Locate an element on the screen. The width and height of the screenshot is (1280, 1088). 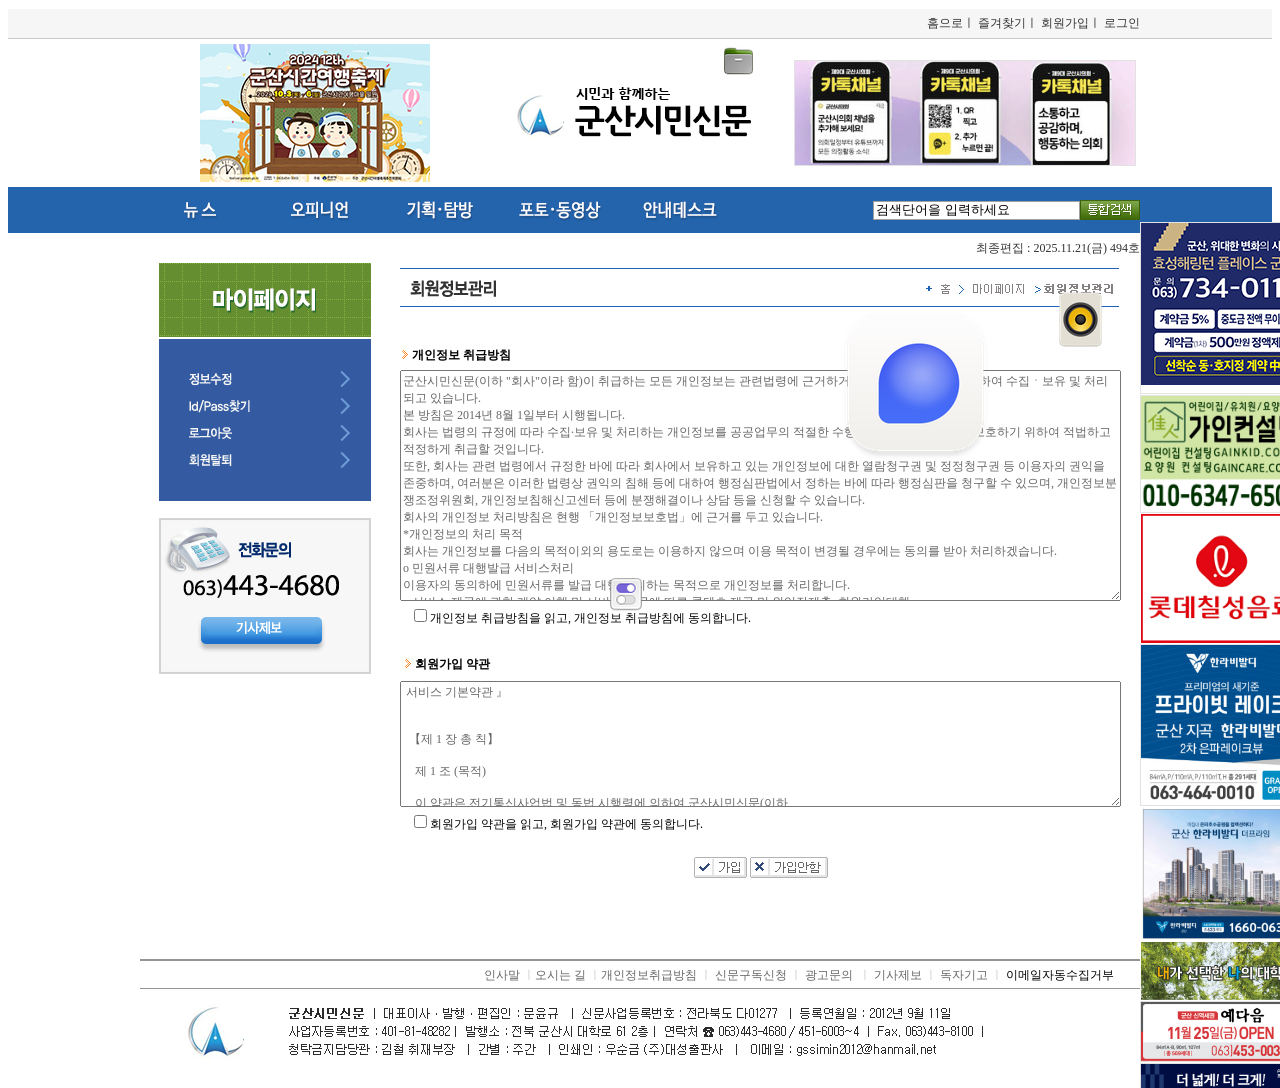
open the texts messaging app is located at coordinates (915, 383).